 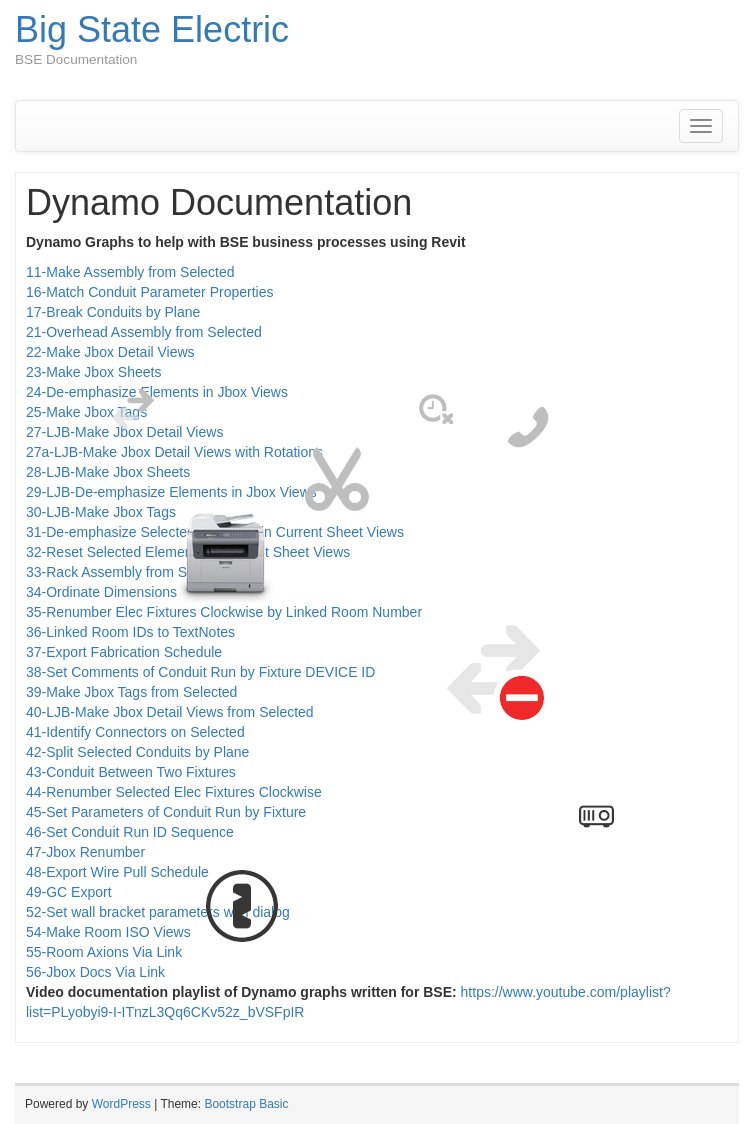 What do you see at coordinates (242, 906) in the screenshot?
I see `access password manager` at bounding box center [242, 906].